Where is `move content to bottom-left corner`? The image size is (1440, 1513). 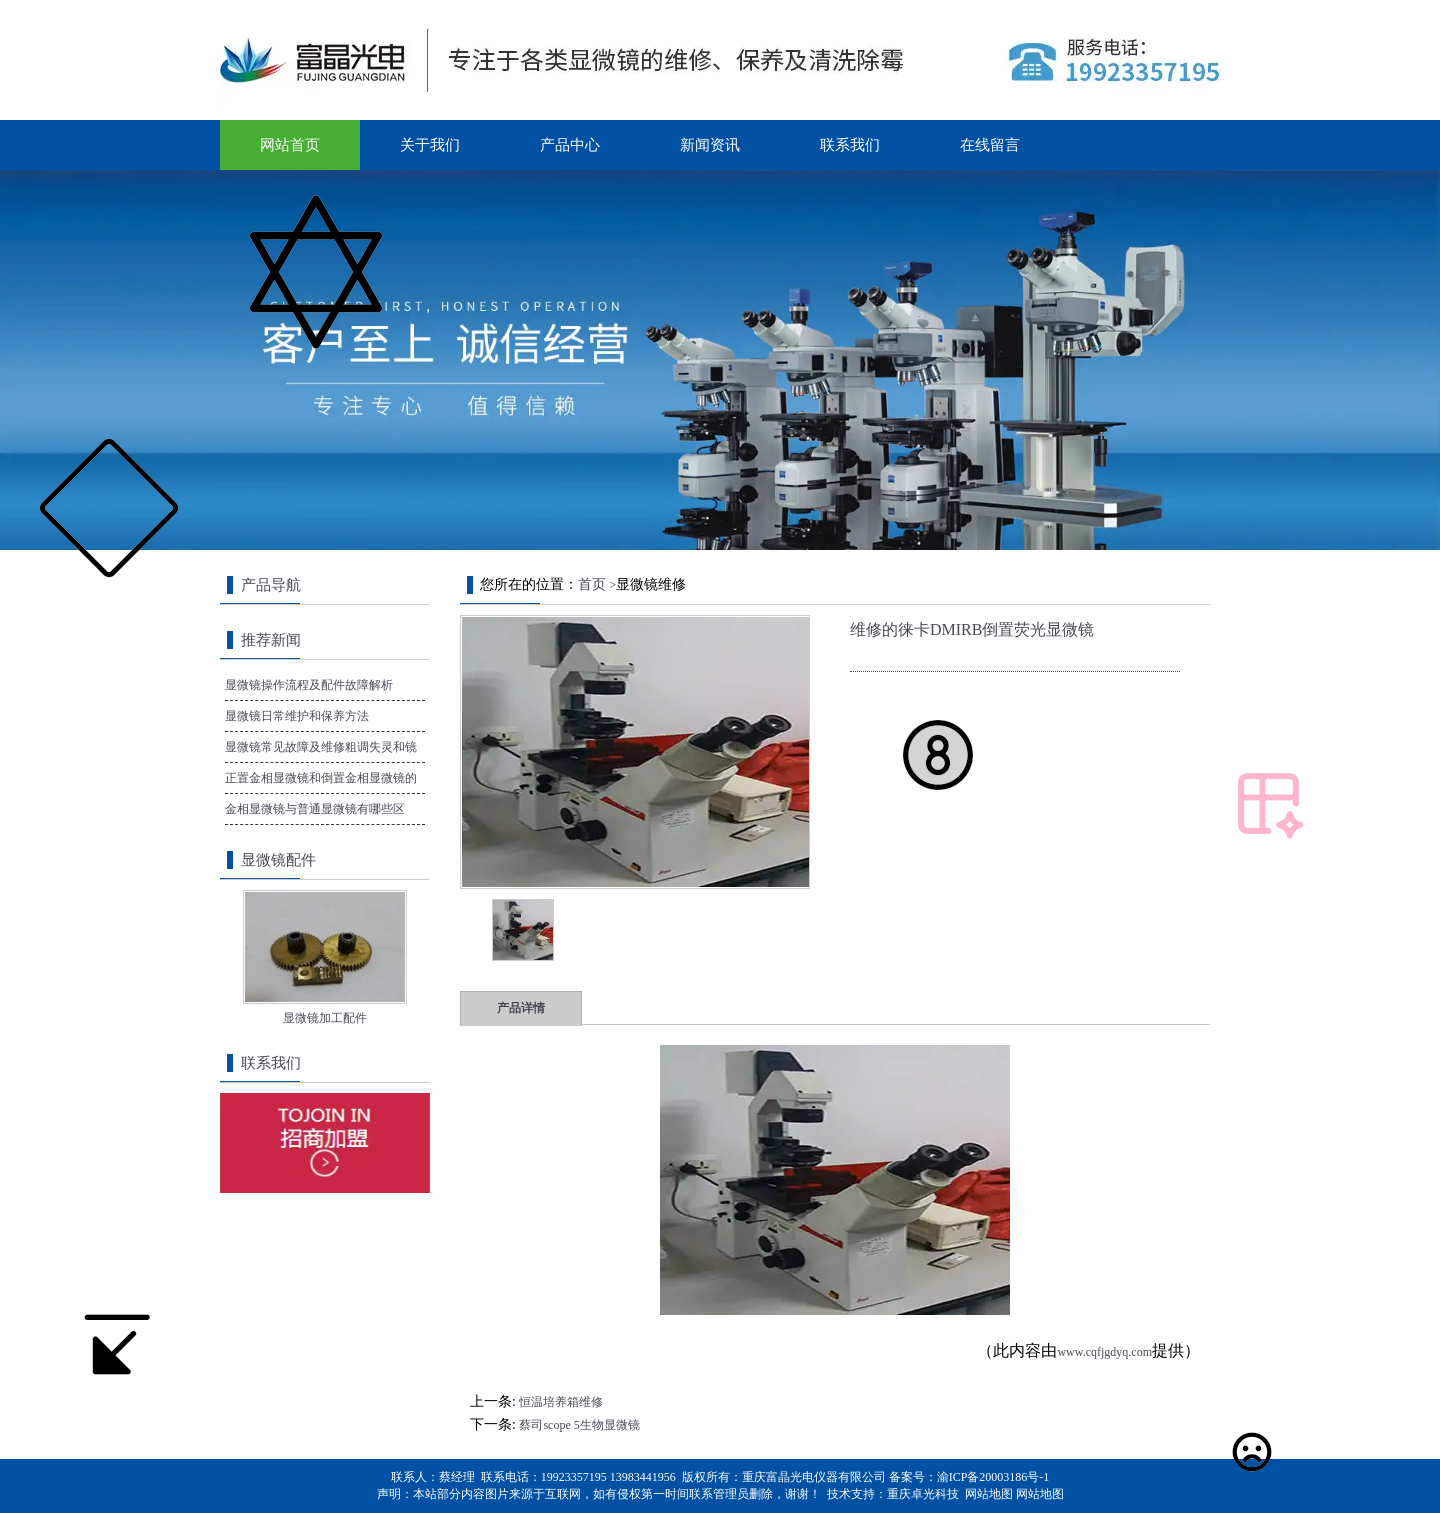
move content to bottom-left corner is located at coordinates (114, 1344).